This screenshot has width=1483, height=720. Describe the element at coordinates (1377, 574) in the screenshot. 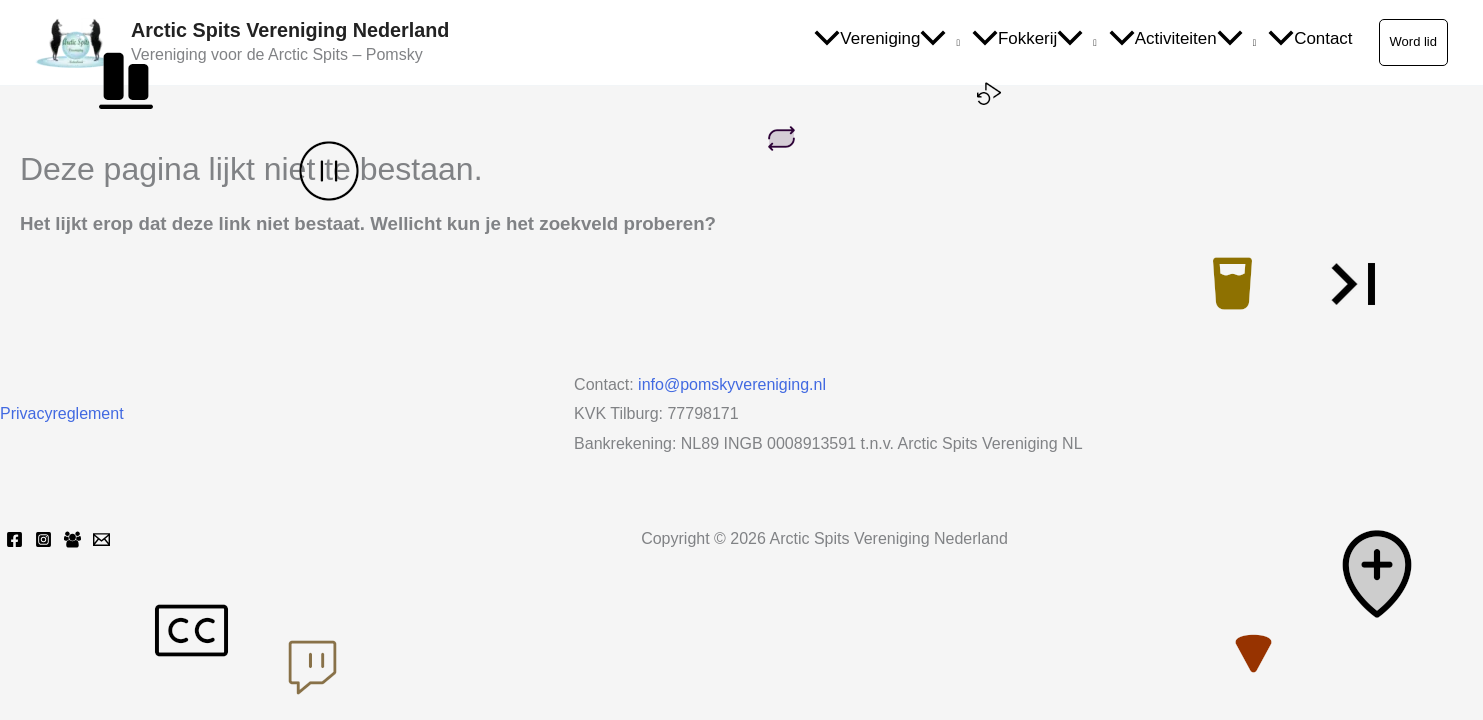

I see `add a new location pin` at that location.